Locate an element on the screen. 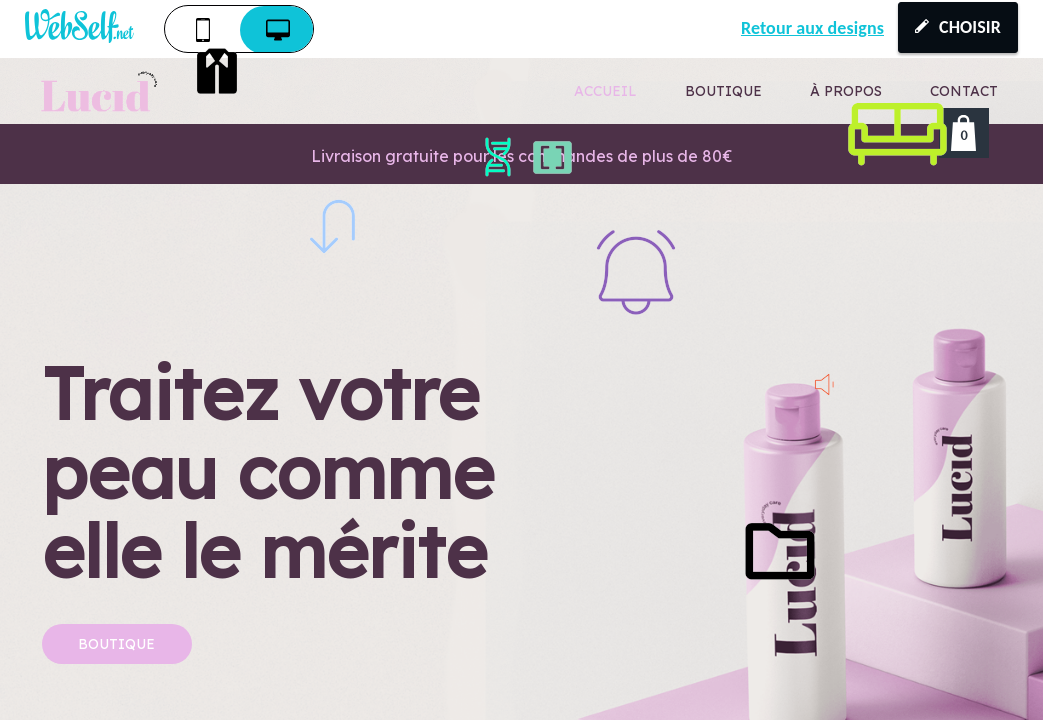  undo or reverse last action is located at coordinates (334, 226).